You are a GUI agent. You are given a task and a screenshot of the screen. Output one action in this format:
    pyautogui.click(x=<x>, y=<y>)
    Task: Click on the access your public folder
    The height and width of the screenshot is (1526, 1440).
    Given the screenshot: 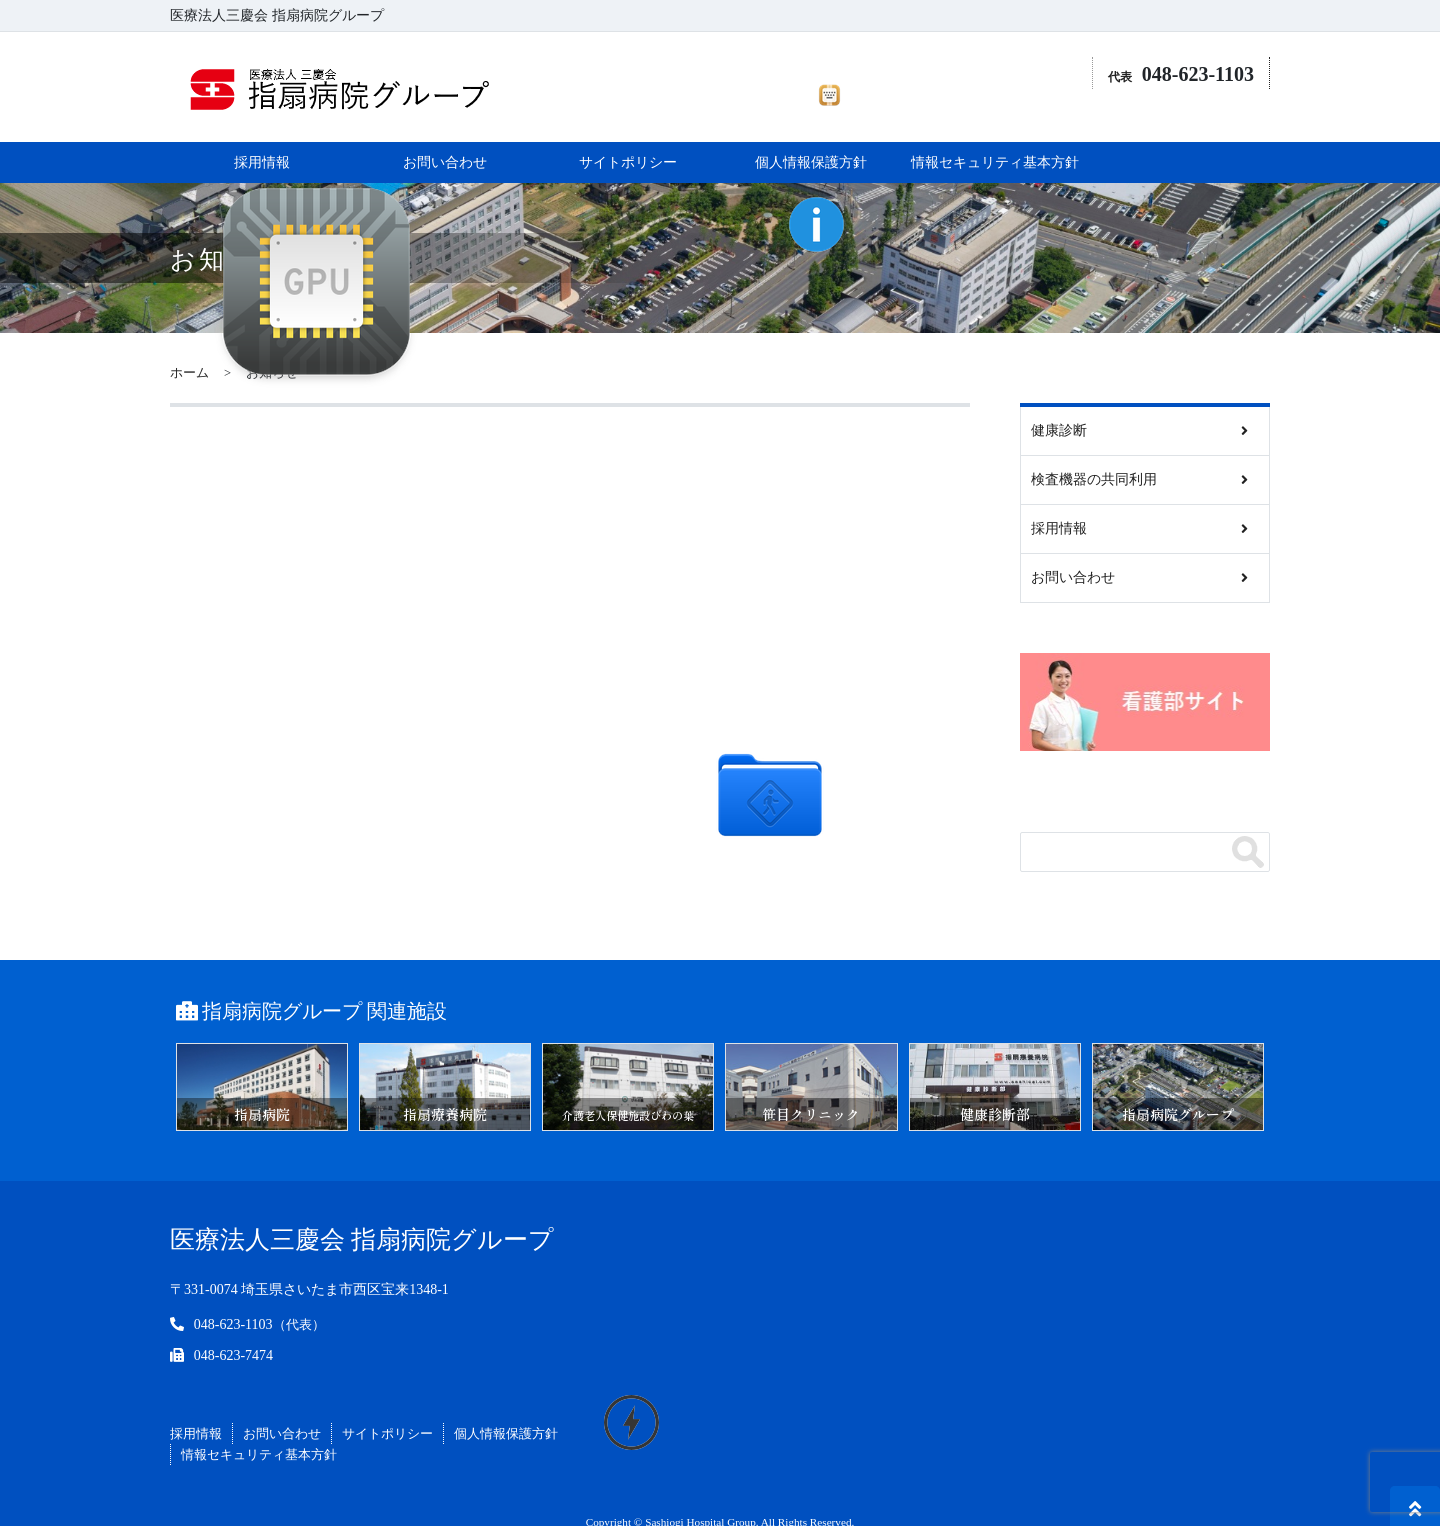 What is the action you would take?
    pyautogui.click(x=770, y=795)
    